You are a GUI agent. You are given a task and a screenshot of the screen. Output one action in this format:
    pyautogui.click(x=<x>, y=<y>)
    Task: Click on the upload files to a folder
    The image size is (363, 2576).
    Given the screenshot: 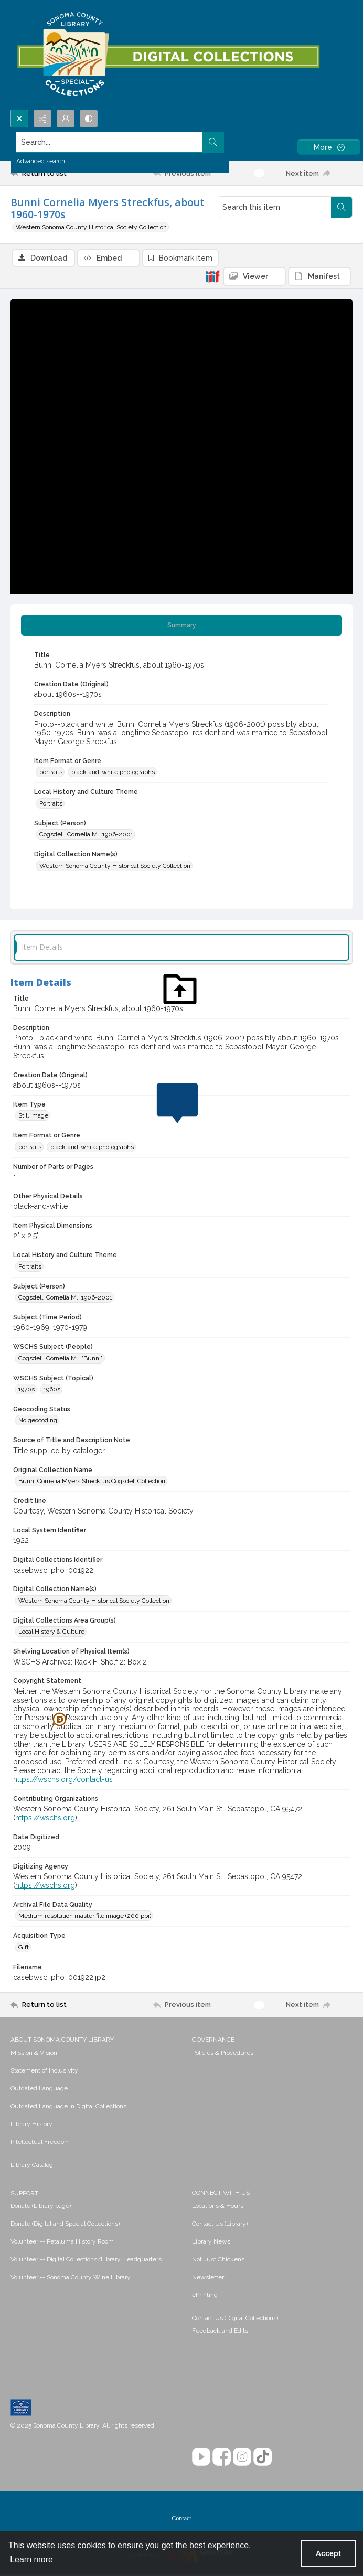 What is the action you would take?
    pyautogui.click(x=180, y=989)
    